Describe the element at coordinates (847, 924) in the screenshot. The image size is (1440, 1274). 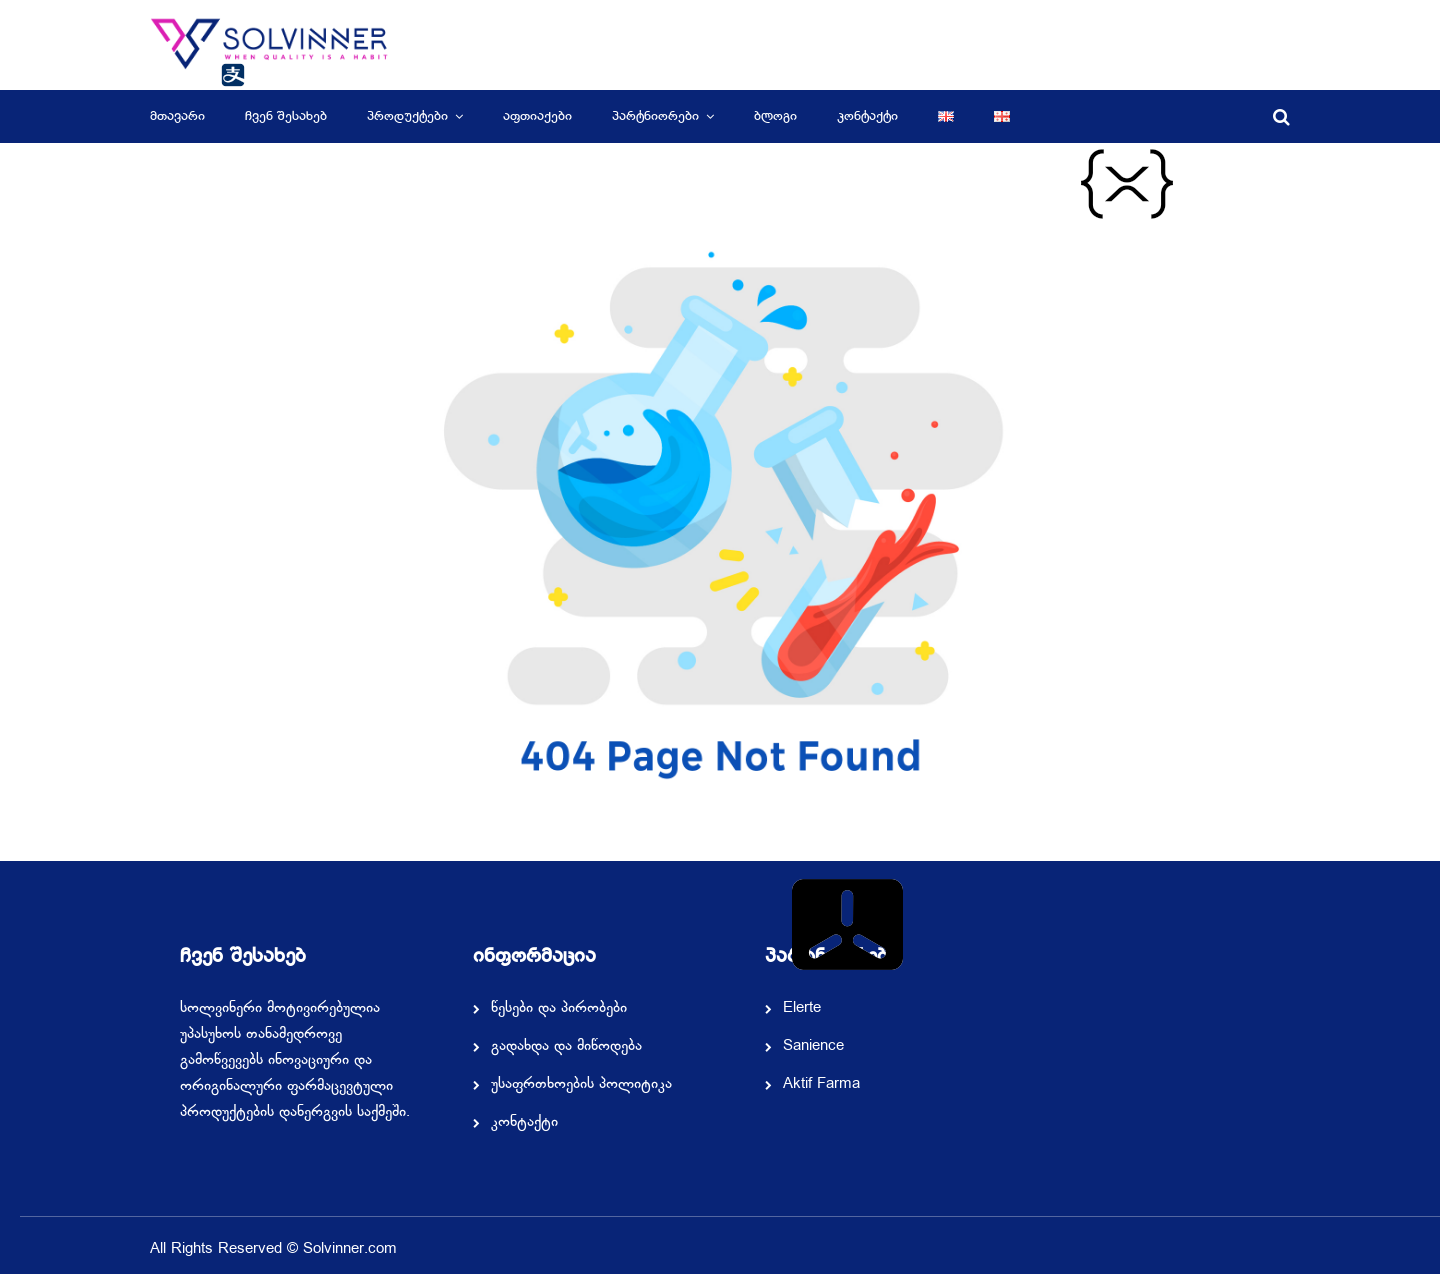
I see `k3s lightweight kubernetes distribution logo` at that location.